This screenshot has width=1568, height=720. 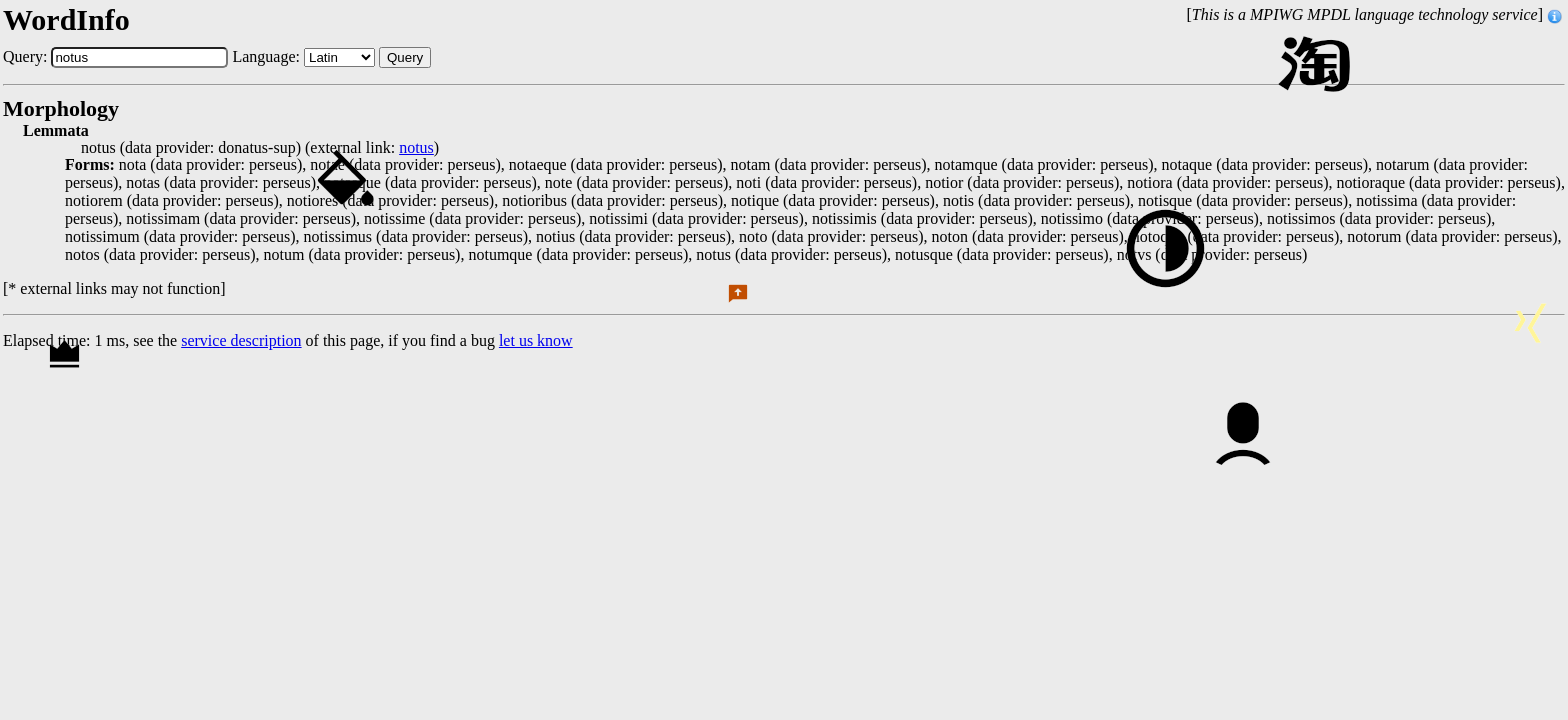 I want to click on upload a file to the conversation, so click(x=738, y=293).